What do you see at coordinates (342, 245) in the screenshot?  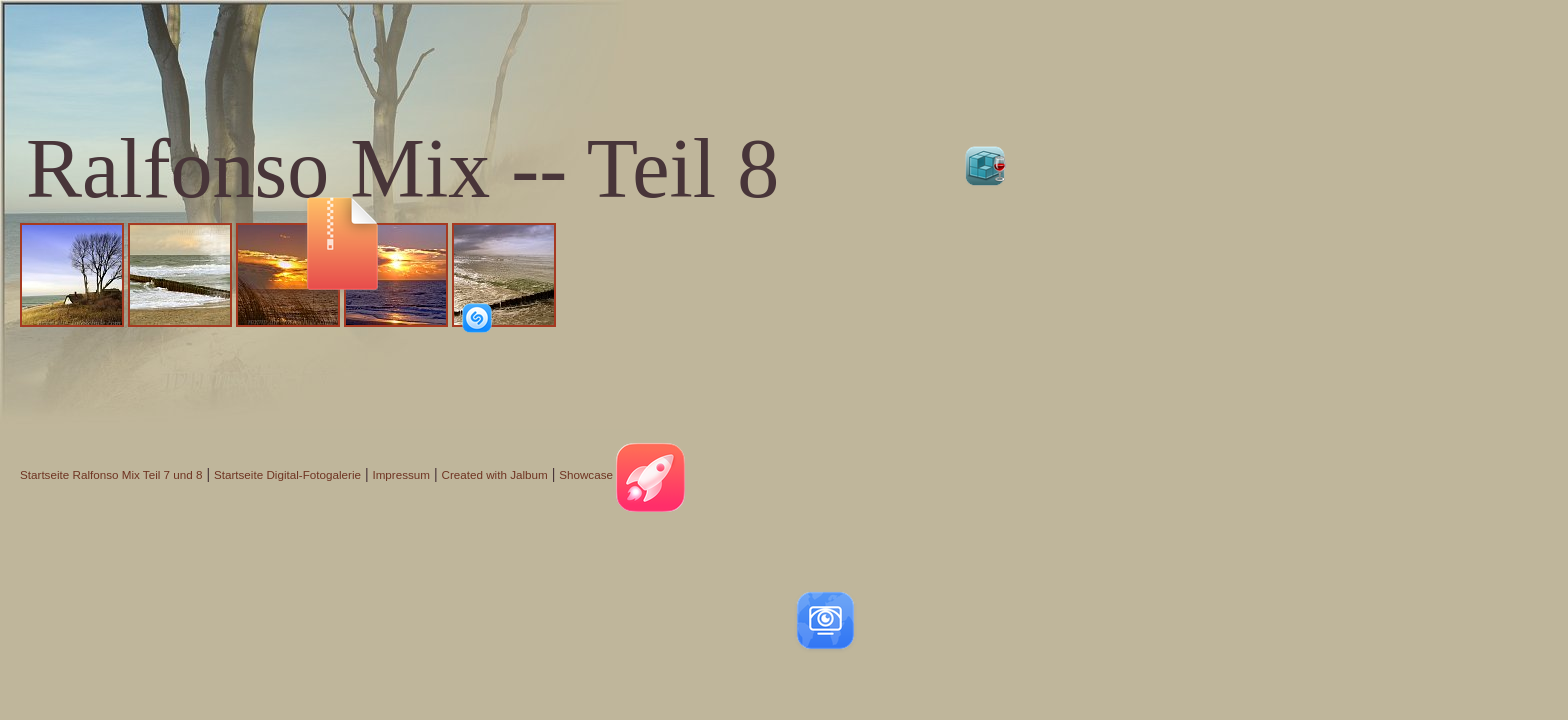 I see `a compressed tar archive file` at bounding box center [342, 245].